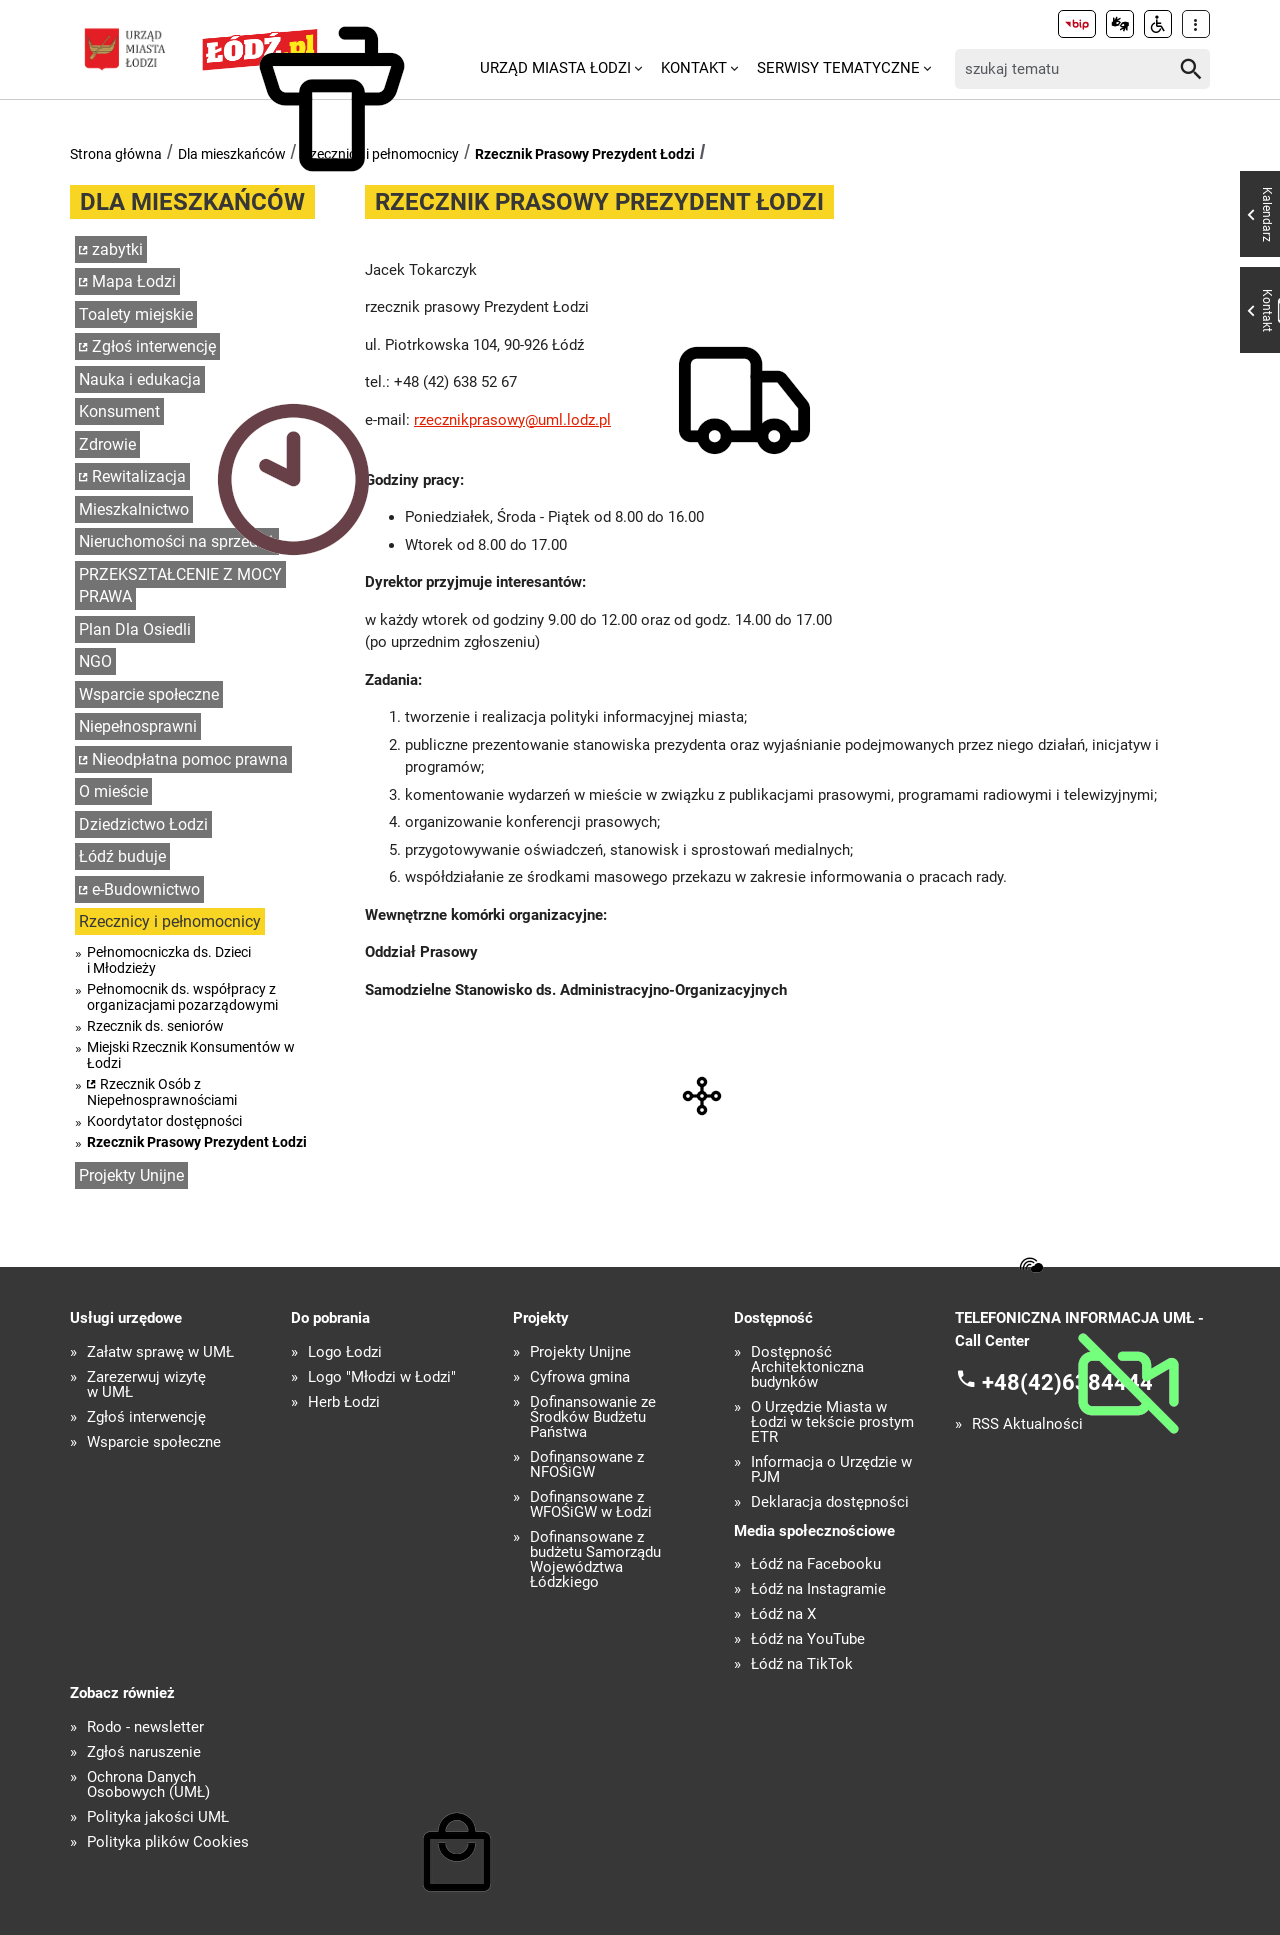  Describe the element at coordinates (1031, 1264) in the screenshot. I see `view weather forecast` at that location.